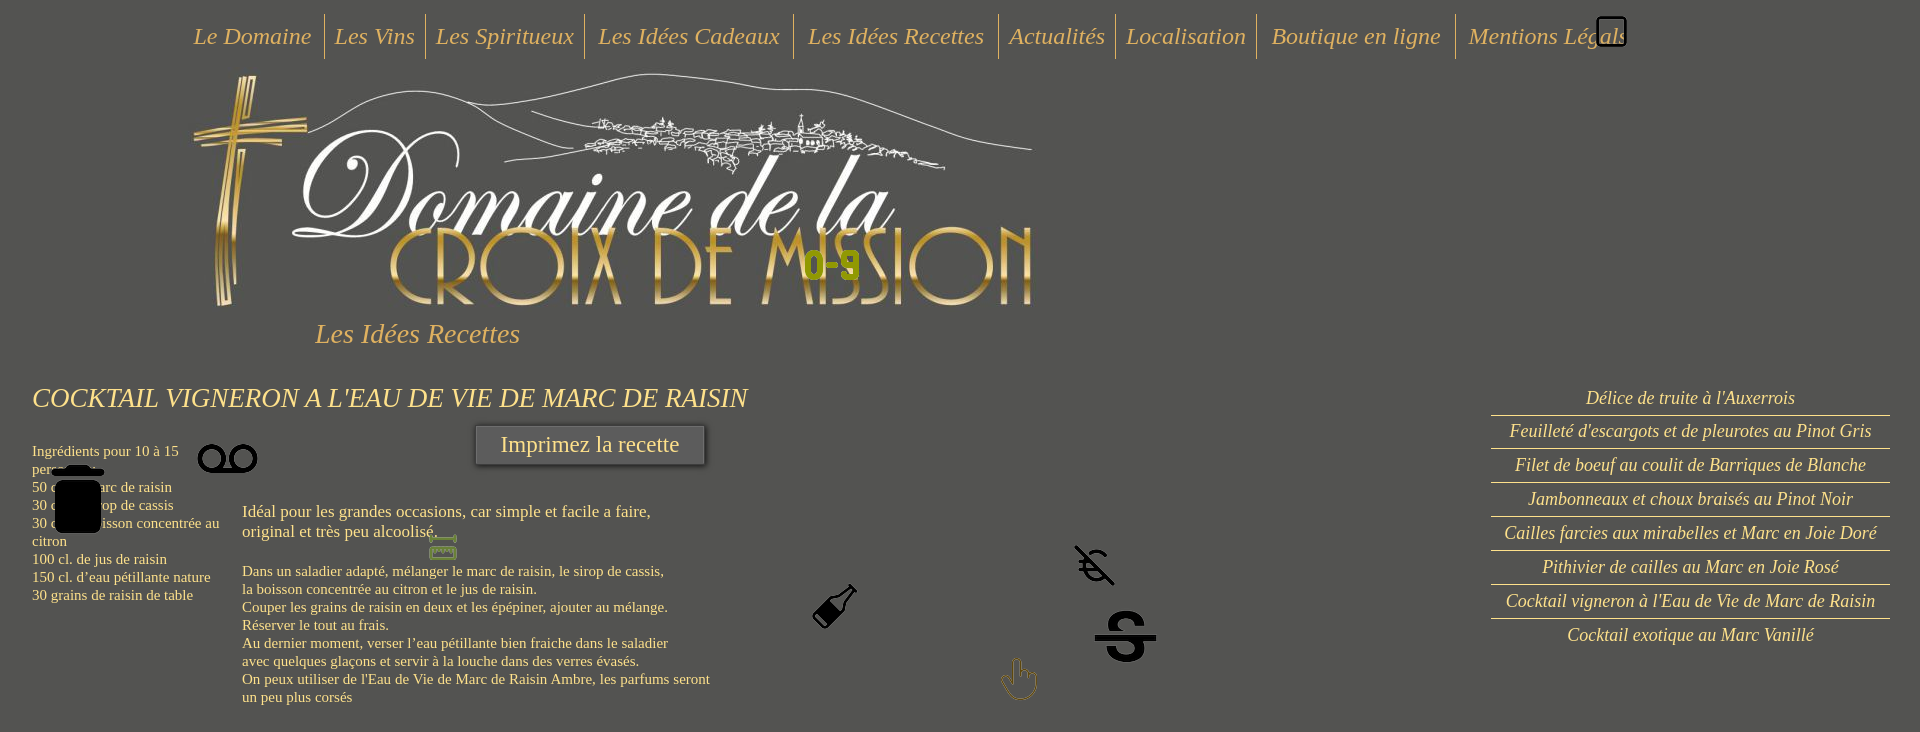 This screenshot has width=1920, height=732. I want to click on access measurement tools, so click(443, 548).